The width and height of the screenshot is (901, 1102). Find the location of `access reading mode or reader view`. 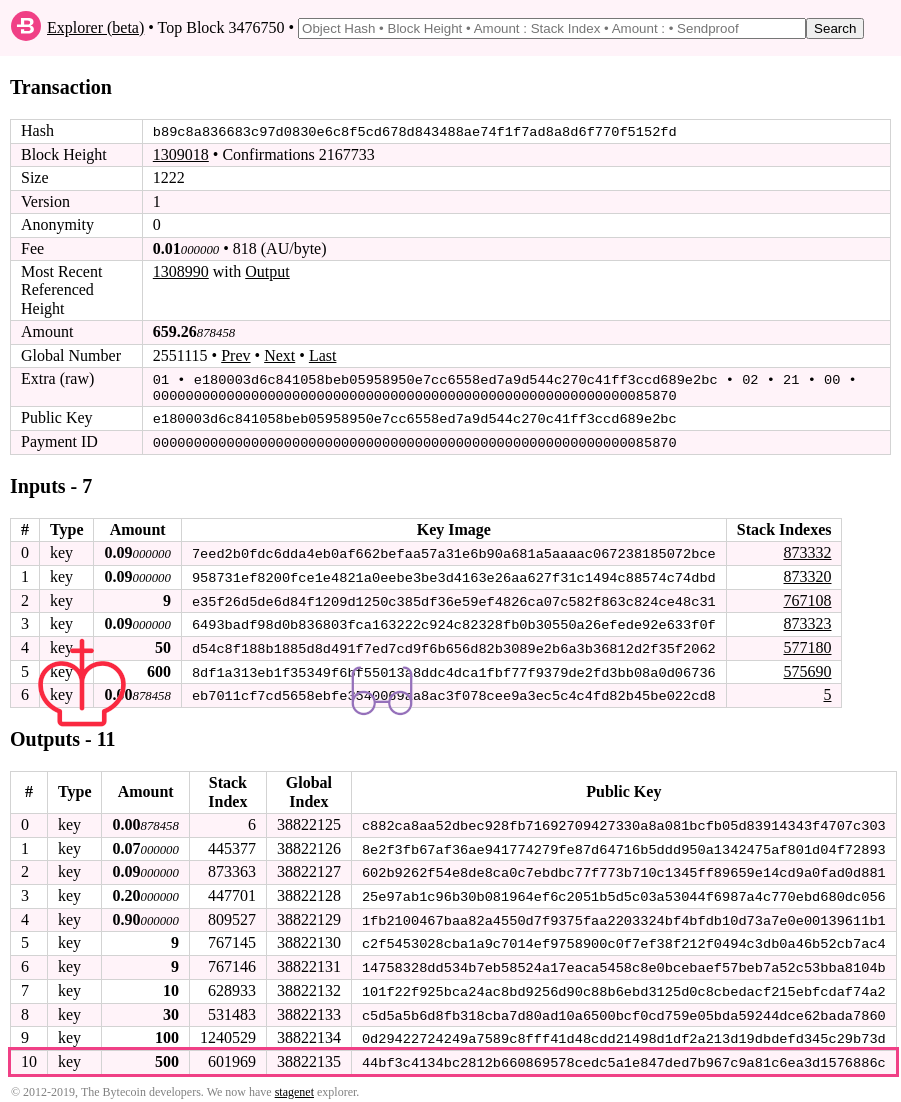

access reading mode or reader view is located at coordinates (382, 692).